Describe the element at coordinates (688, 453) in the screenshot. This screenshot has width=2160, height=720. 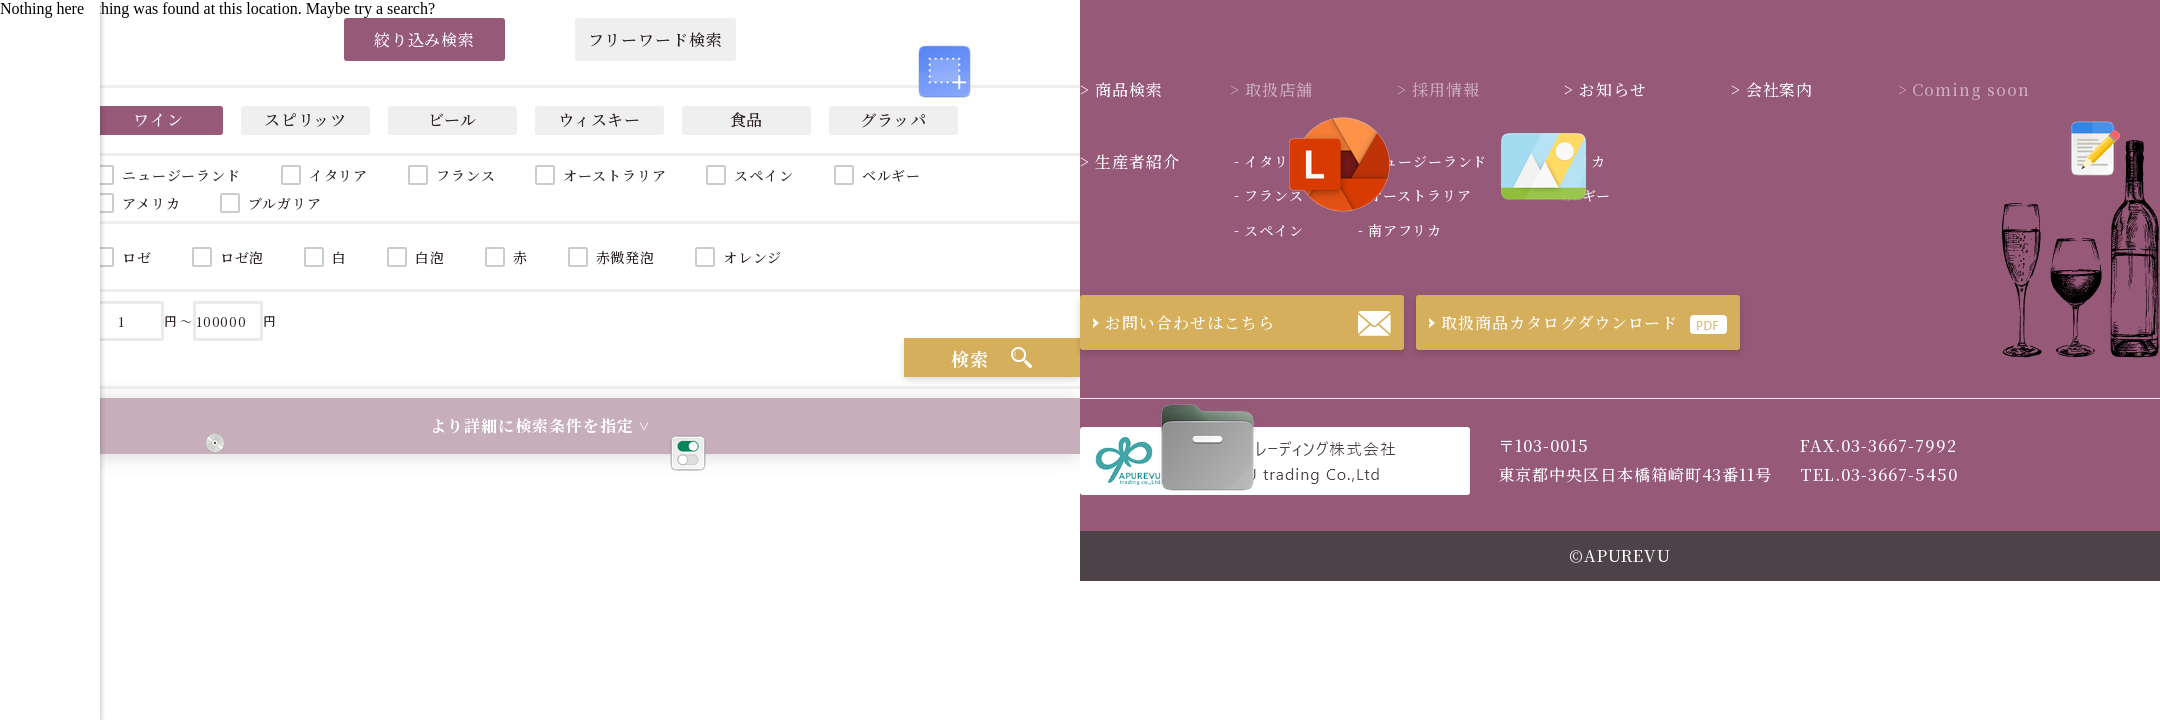
I see `open desktop settings and preferences` at that location.